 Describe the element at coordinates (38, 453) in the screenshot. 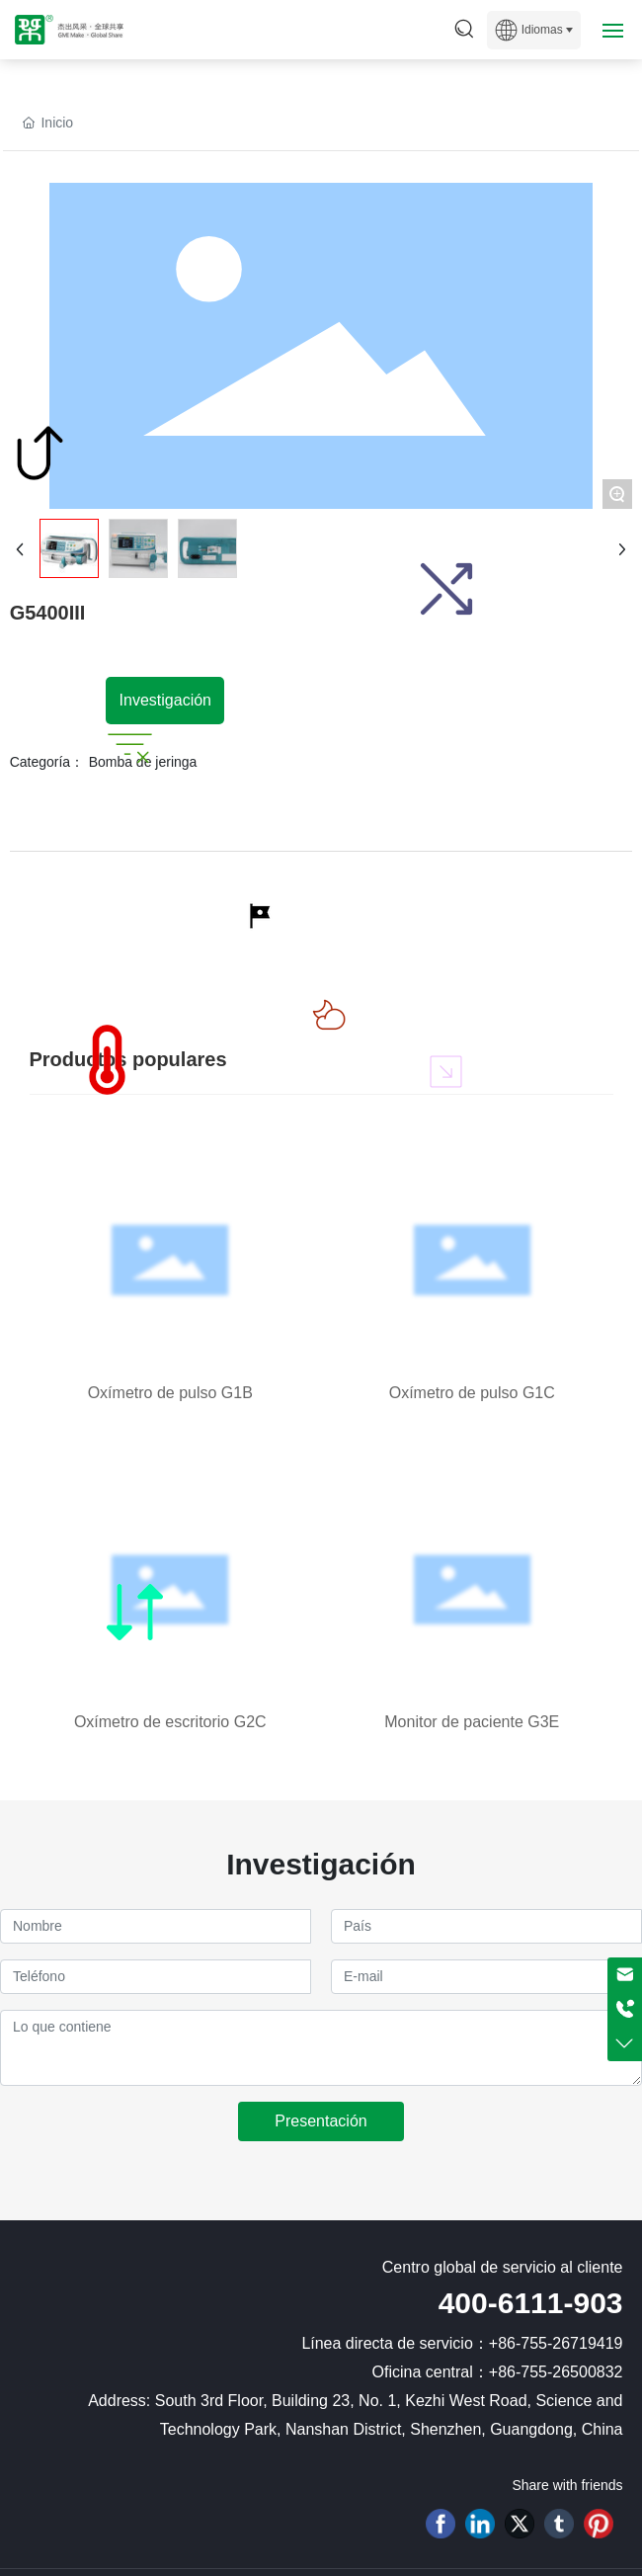

I see `redo or repeat last action` at that location.